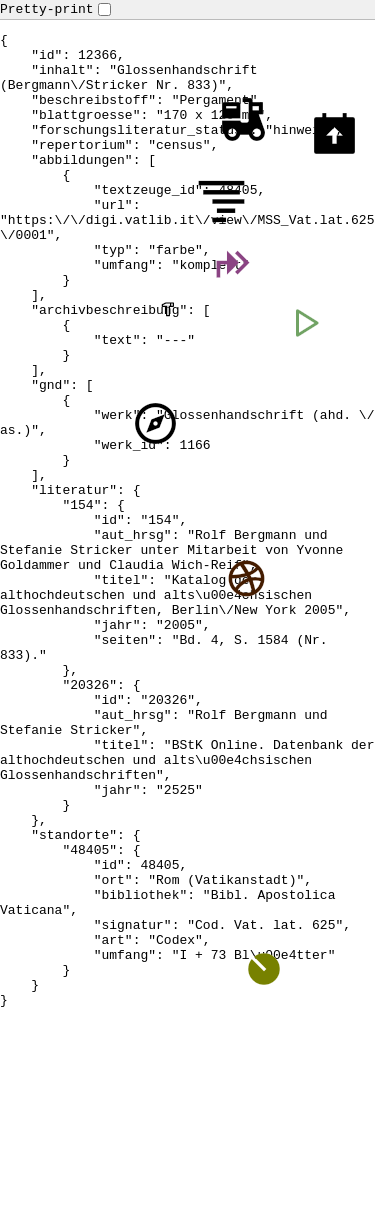 The image size is (375, 1216). Describe the element at coordinates (264, 969) in the screenshot. I see `scan a QR code or barcode` at that location.